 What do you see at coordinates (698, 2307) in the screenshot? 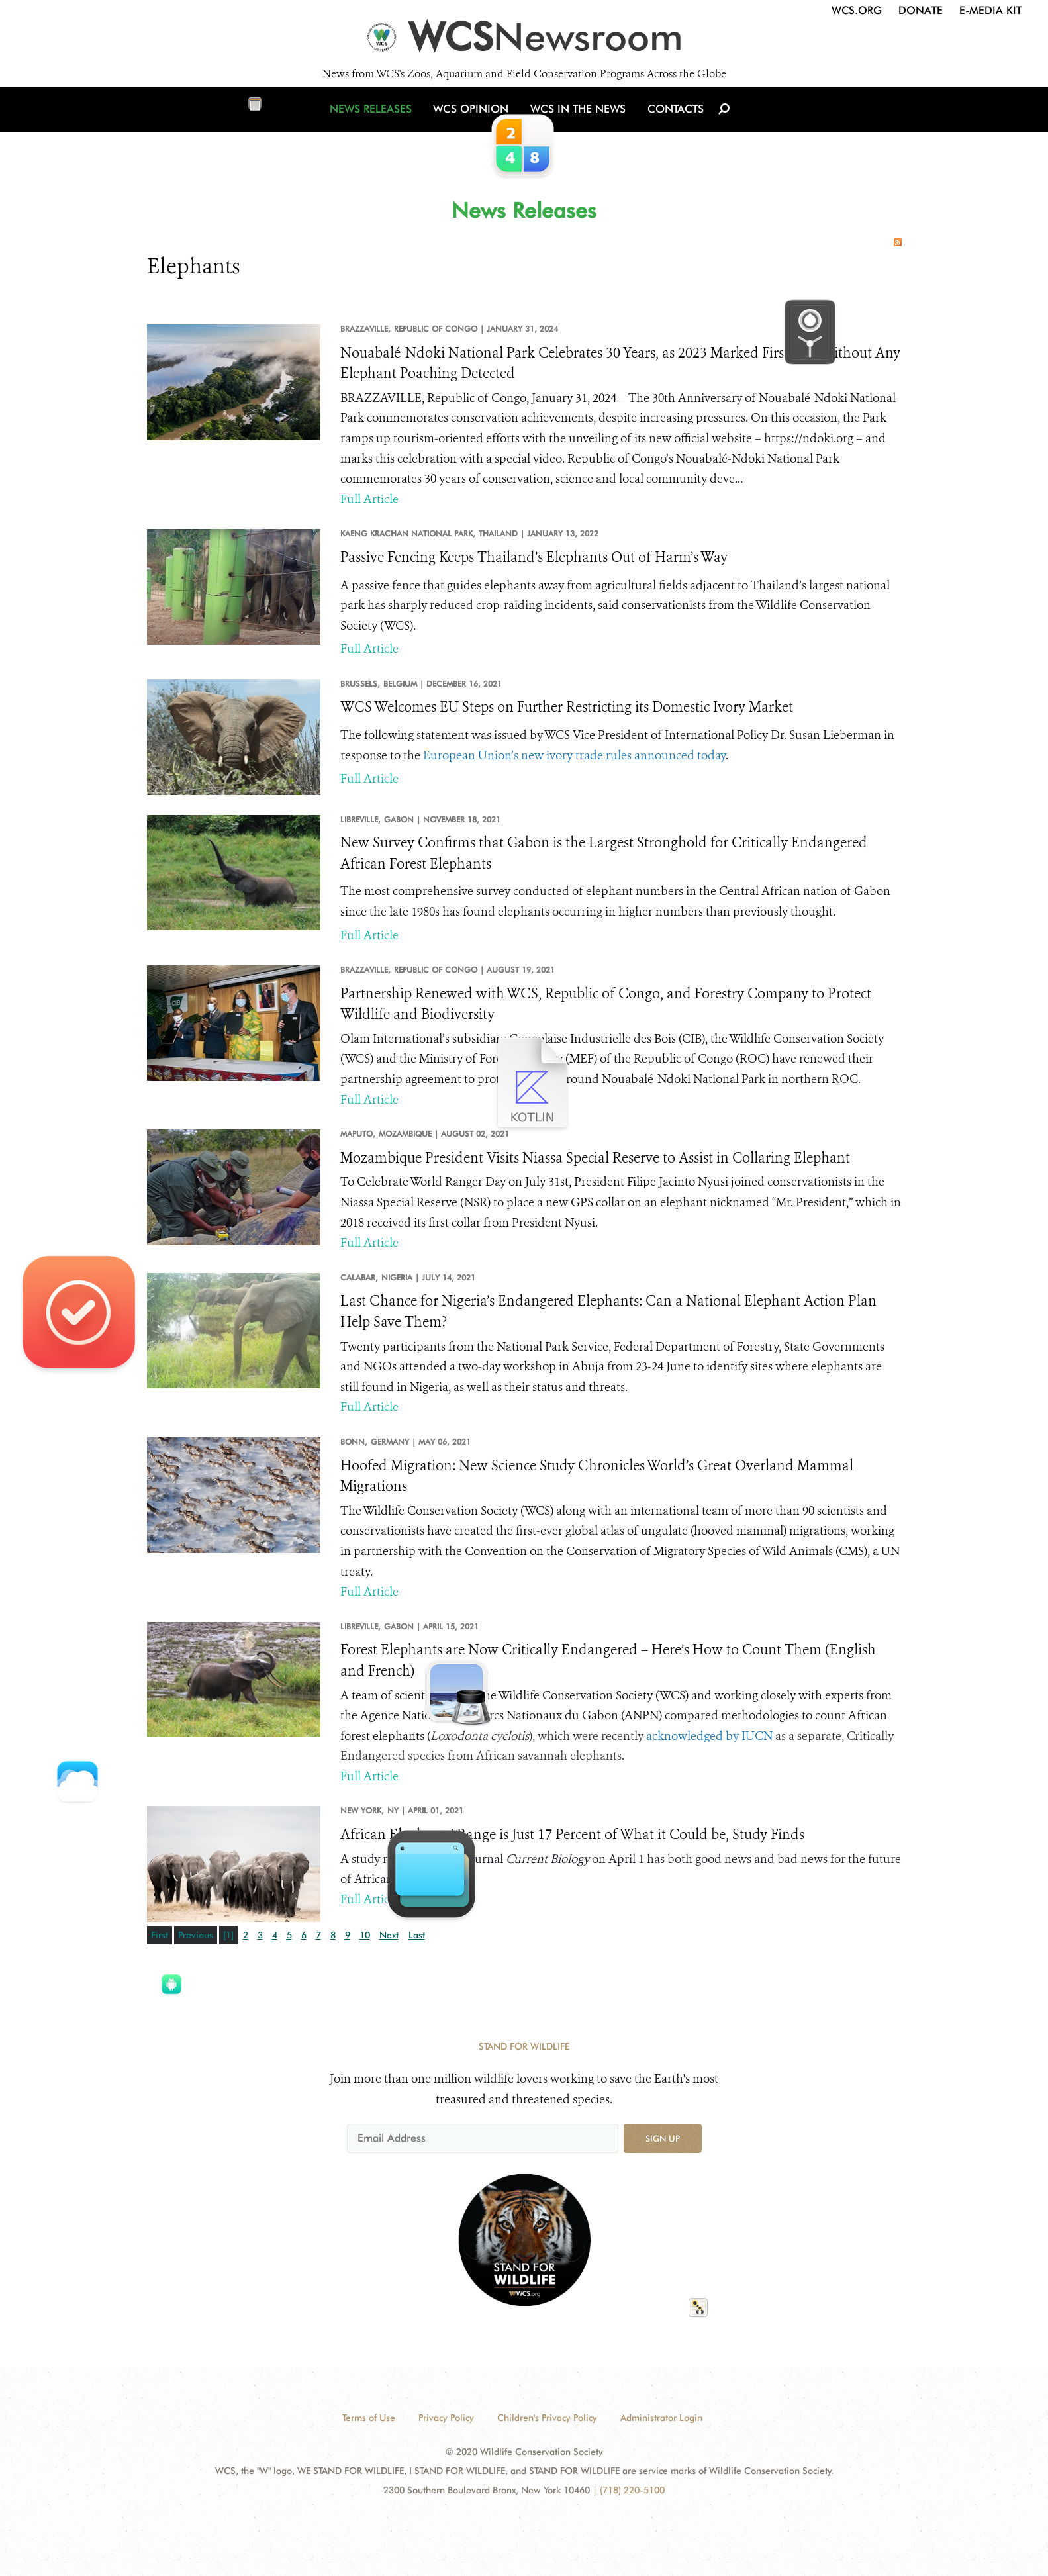
I see `open gnome builder development environment` at bounding box center [698, 2307].